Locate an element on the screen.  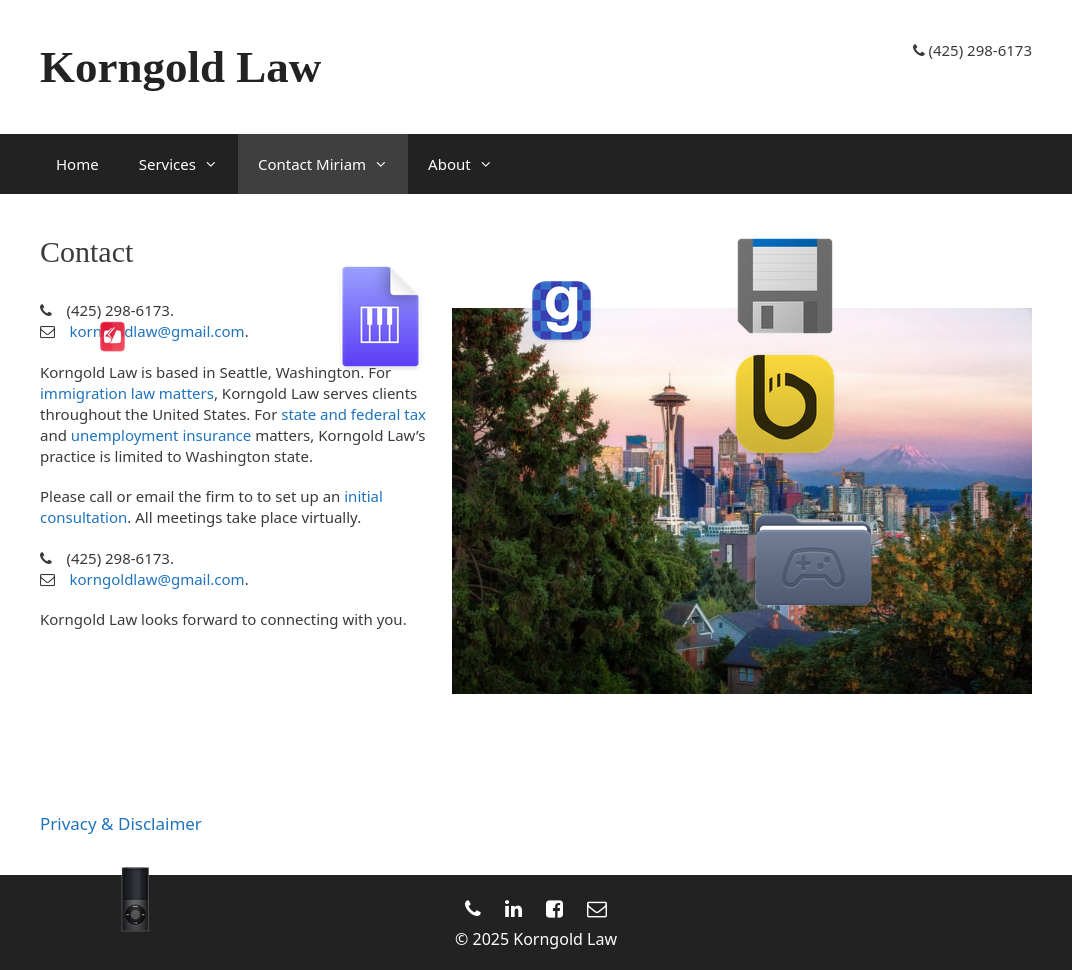
access iPod device settings is located at coordinates (135, 900).